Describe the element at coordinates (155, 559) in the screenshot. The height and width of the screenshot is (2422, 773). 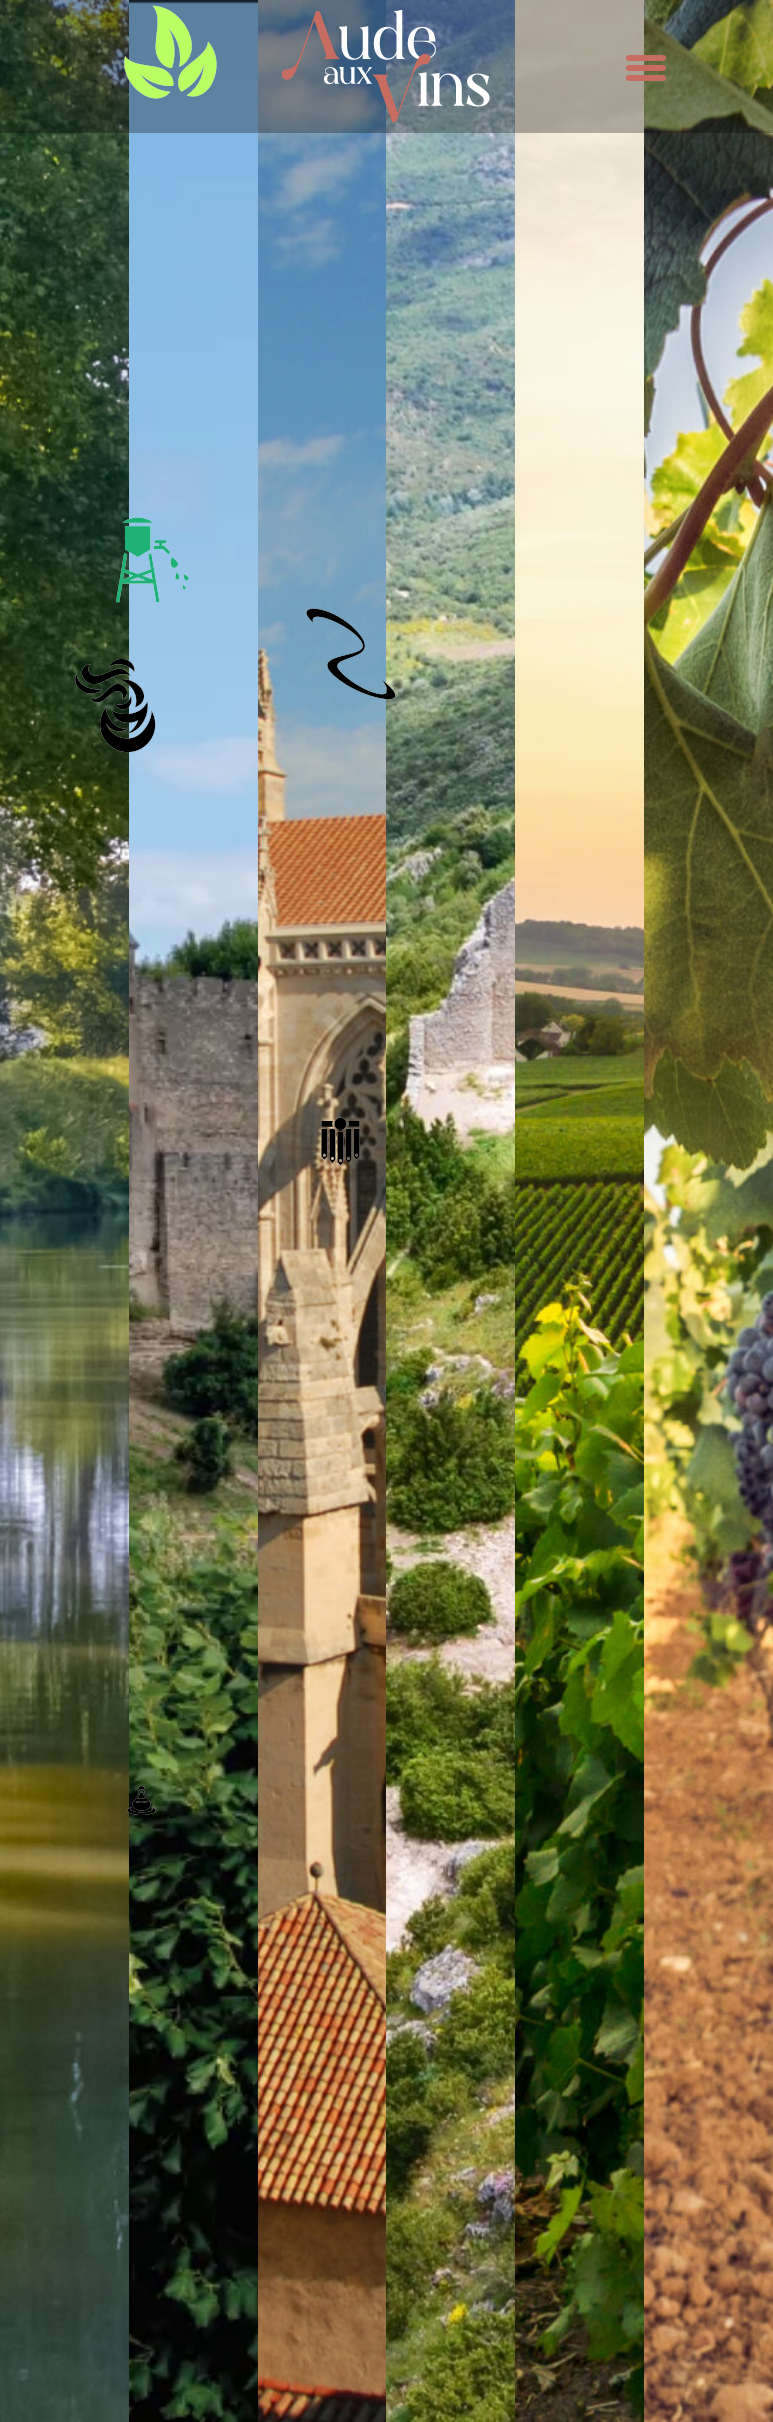
I see `view water storage levels` at that location.